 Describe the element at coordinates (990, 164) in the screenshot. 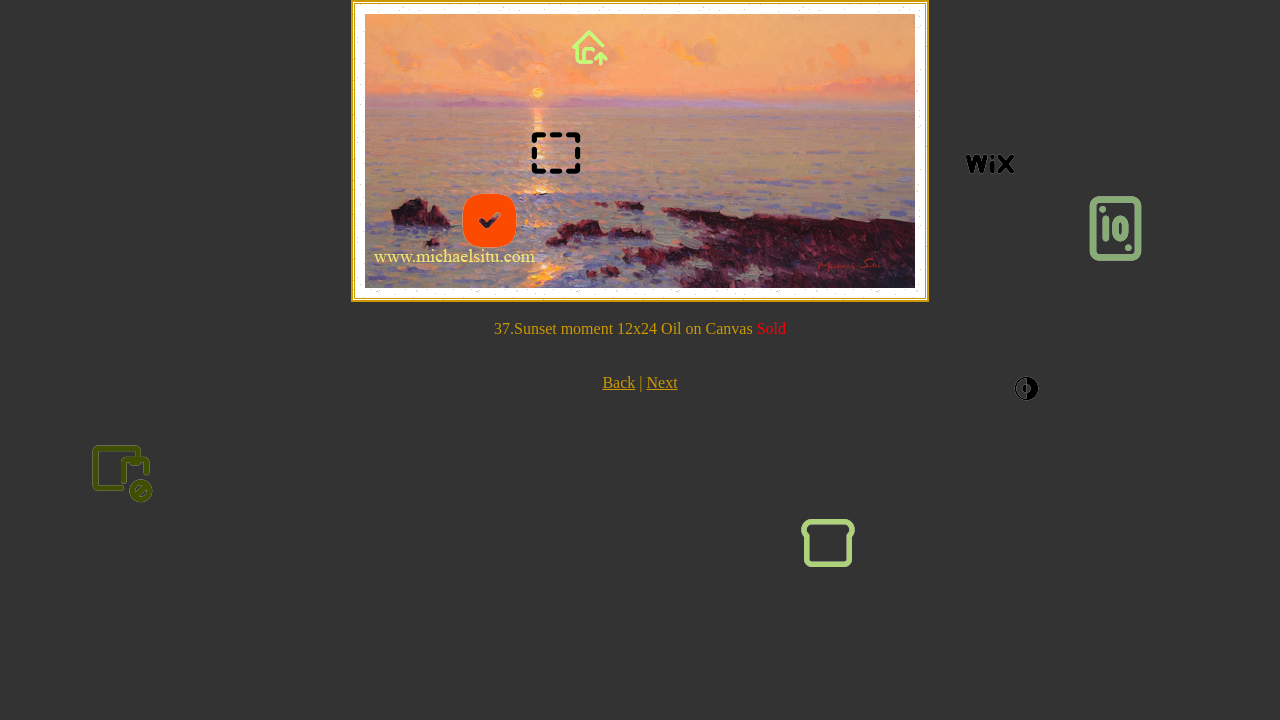

I see `link to Wix website builder` at that location.